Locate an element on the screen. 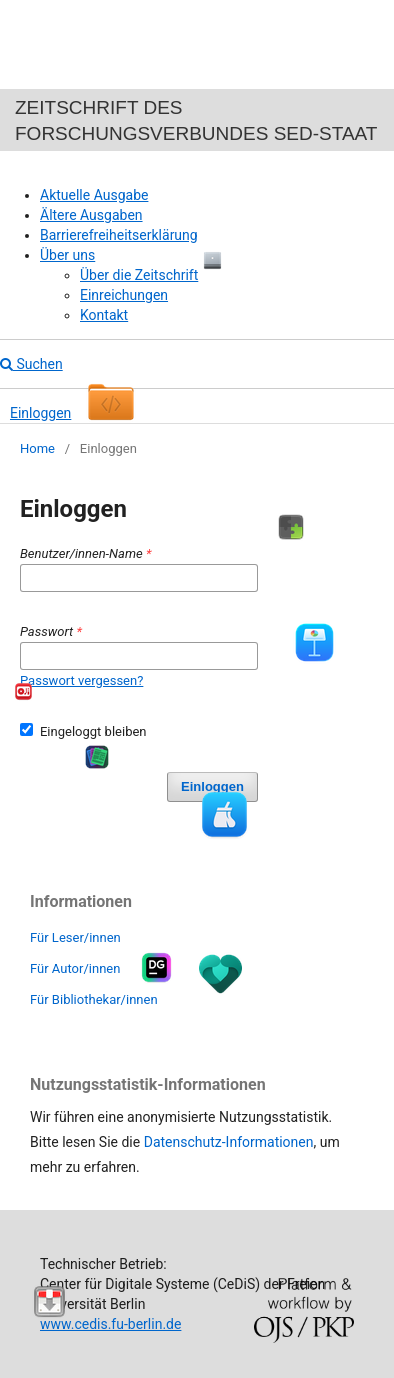 This screenshot has width=394, height=1378. open folder containing code or development files is located at coordinates (111, 402).